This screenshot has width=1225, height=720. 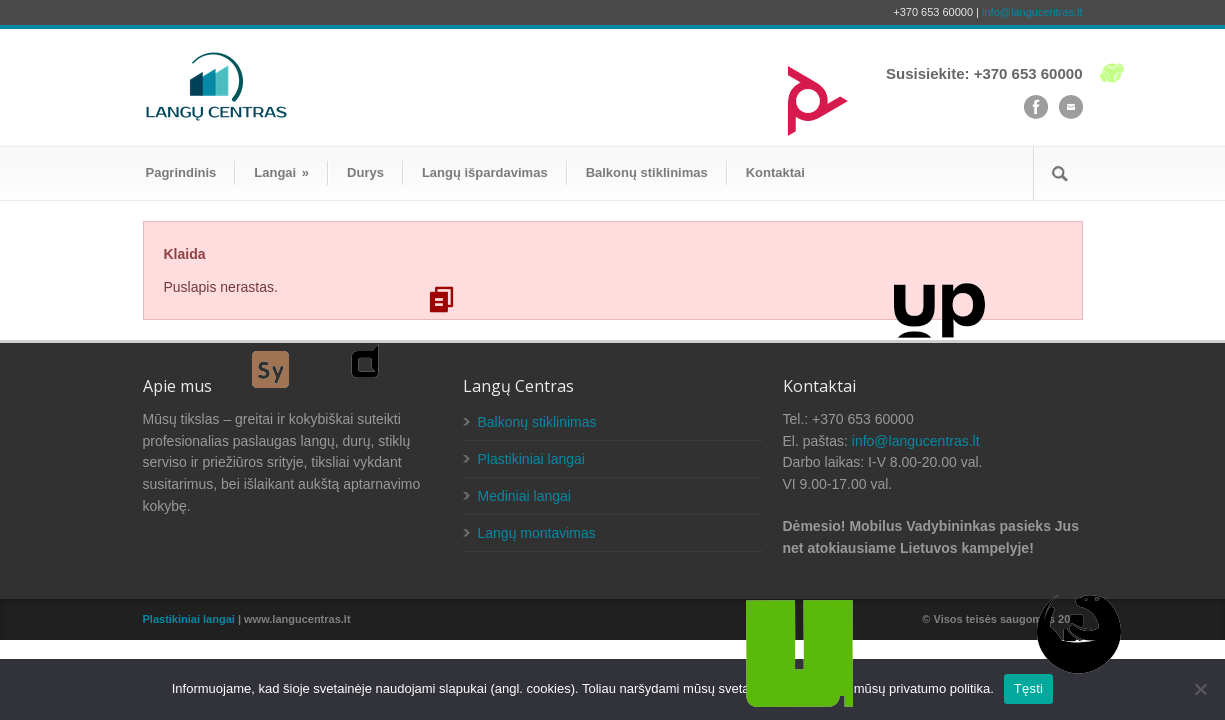 What do you see at coordinates (365, 361) in the screenshot?
I see `dashcube brand logo` at bounding box center [365, 361].